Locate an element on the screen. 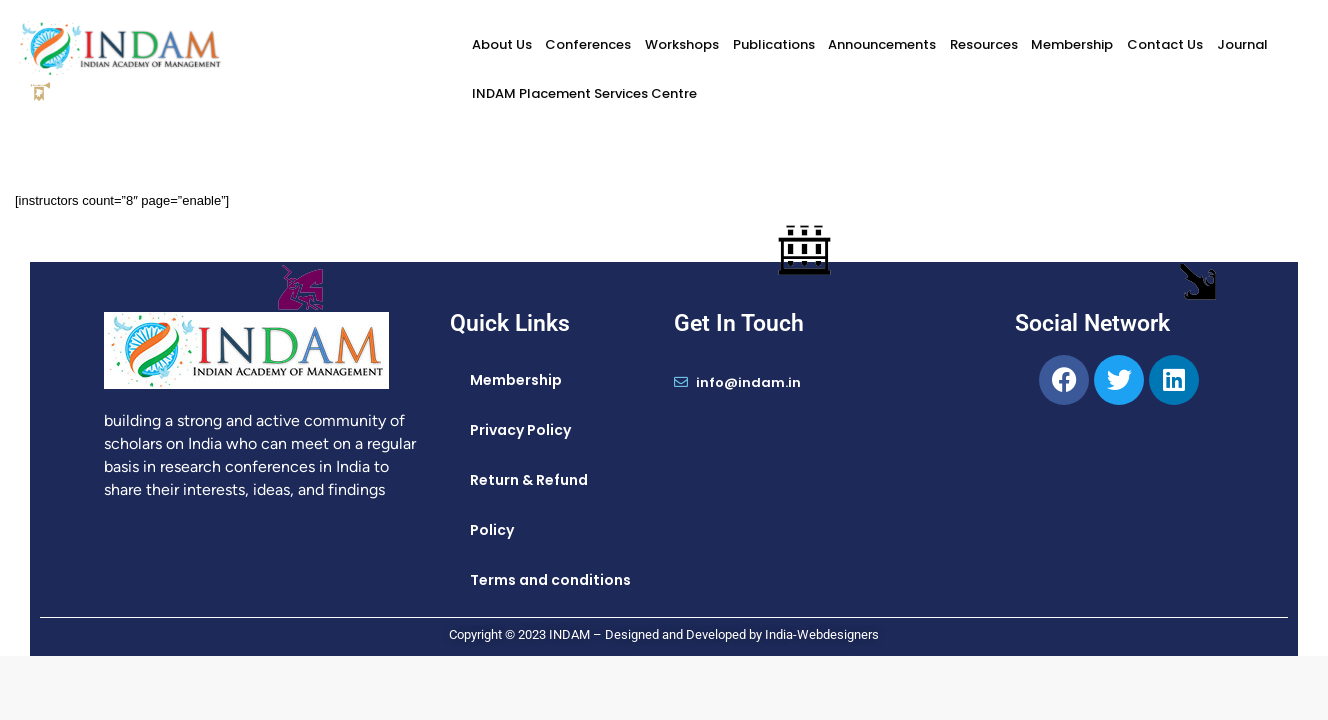 The width and height of the screenshot is (1328, 720). announce a new achievement or milestone is located at coordinates (40, 91).